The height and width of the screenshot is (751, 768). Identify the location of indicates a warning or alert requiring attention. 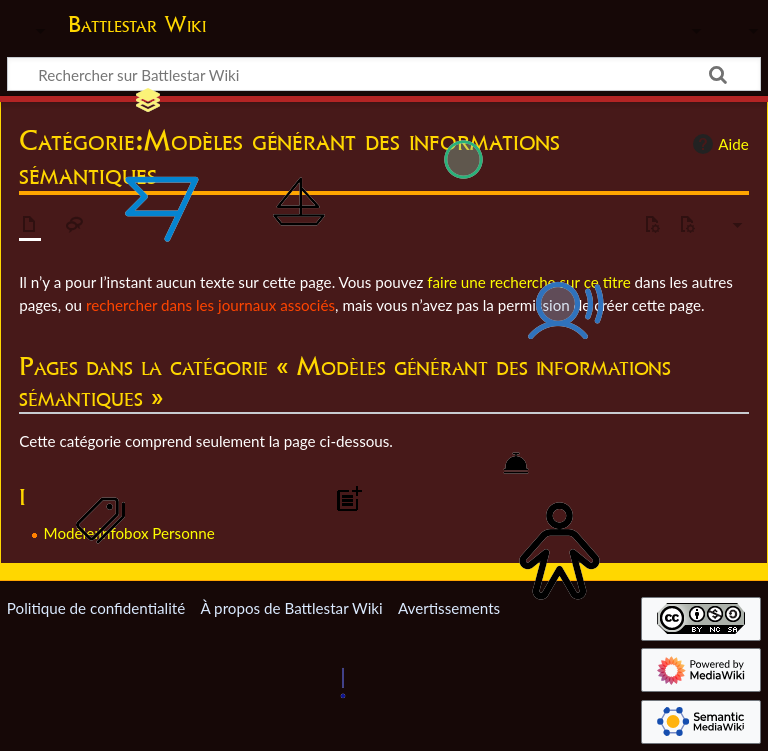
(343, 683).